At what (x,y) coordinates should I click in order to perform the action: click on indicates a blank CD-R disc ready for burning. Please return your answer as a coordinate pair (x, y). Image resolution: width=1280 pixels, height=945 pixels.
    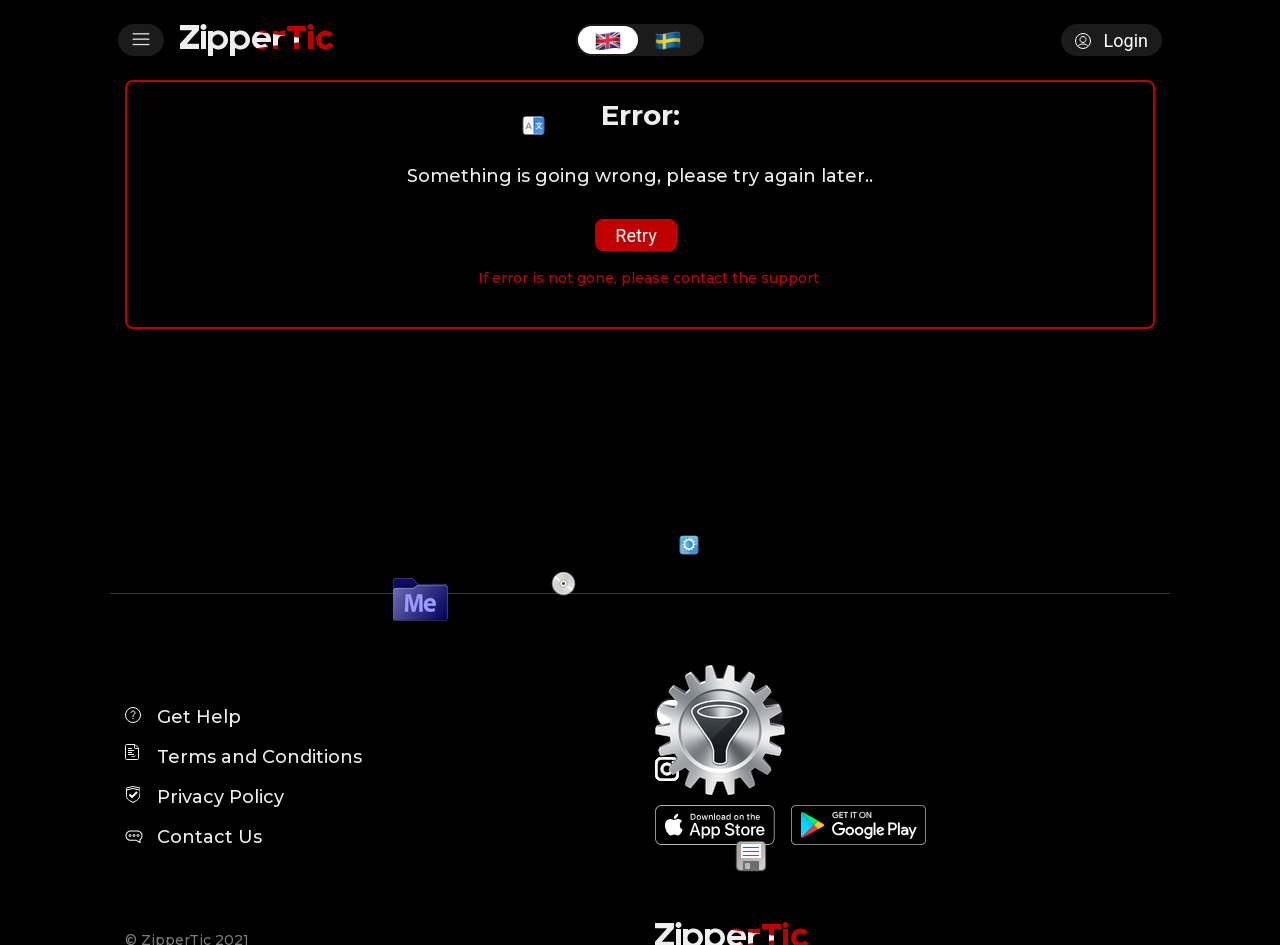
    Looking at the image, I should click on (563, 583).